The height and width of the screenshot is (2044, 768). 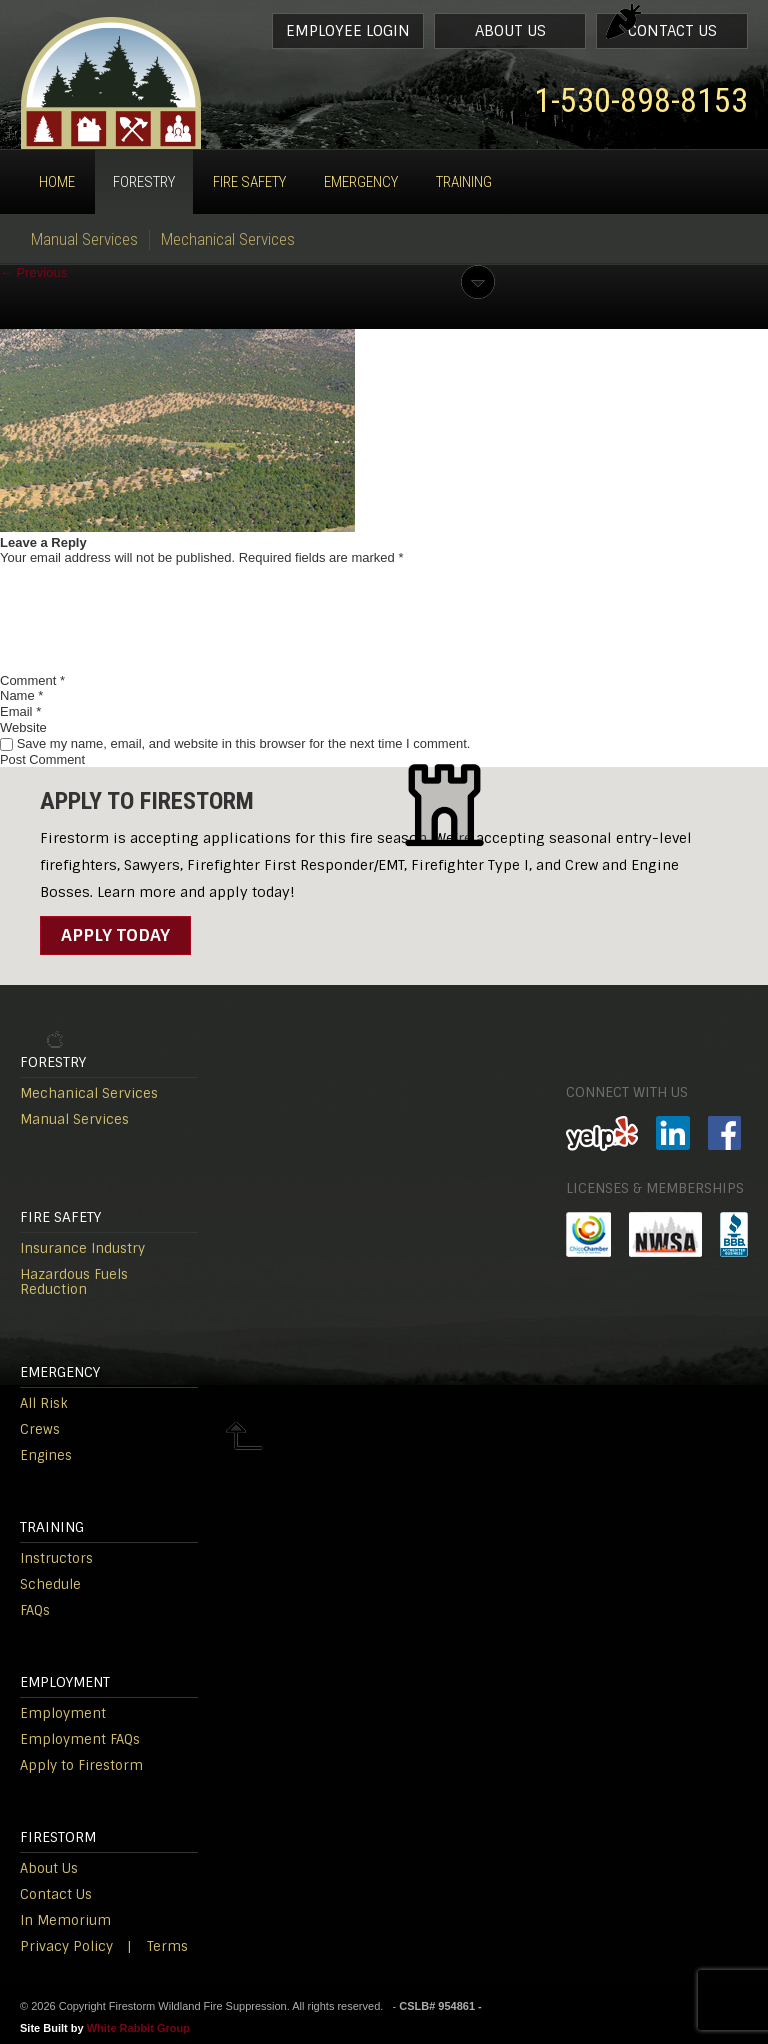 What do you see at coordinates (243, 1437) in the screenshot?
I see `go back and return to top` at bounding box center [243, 1437].